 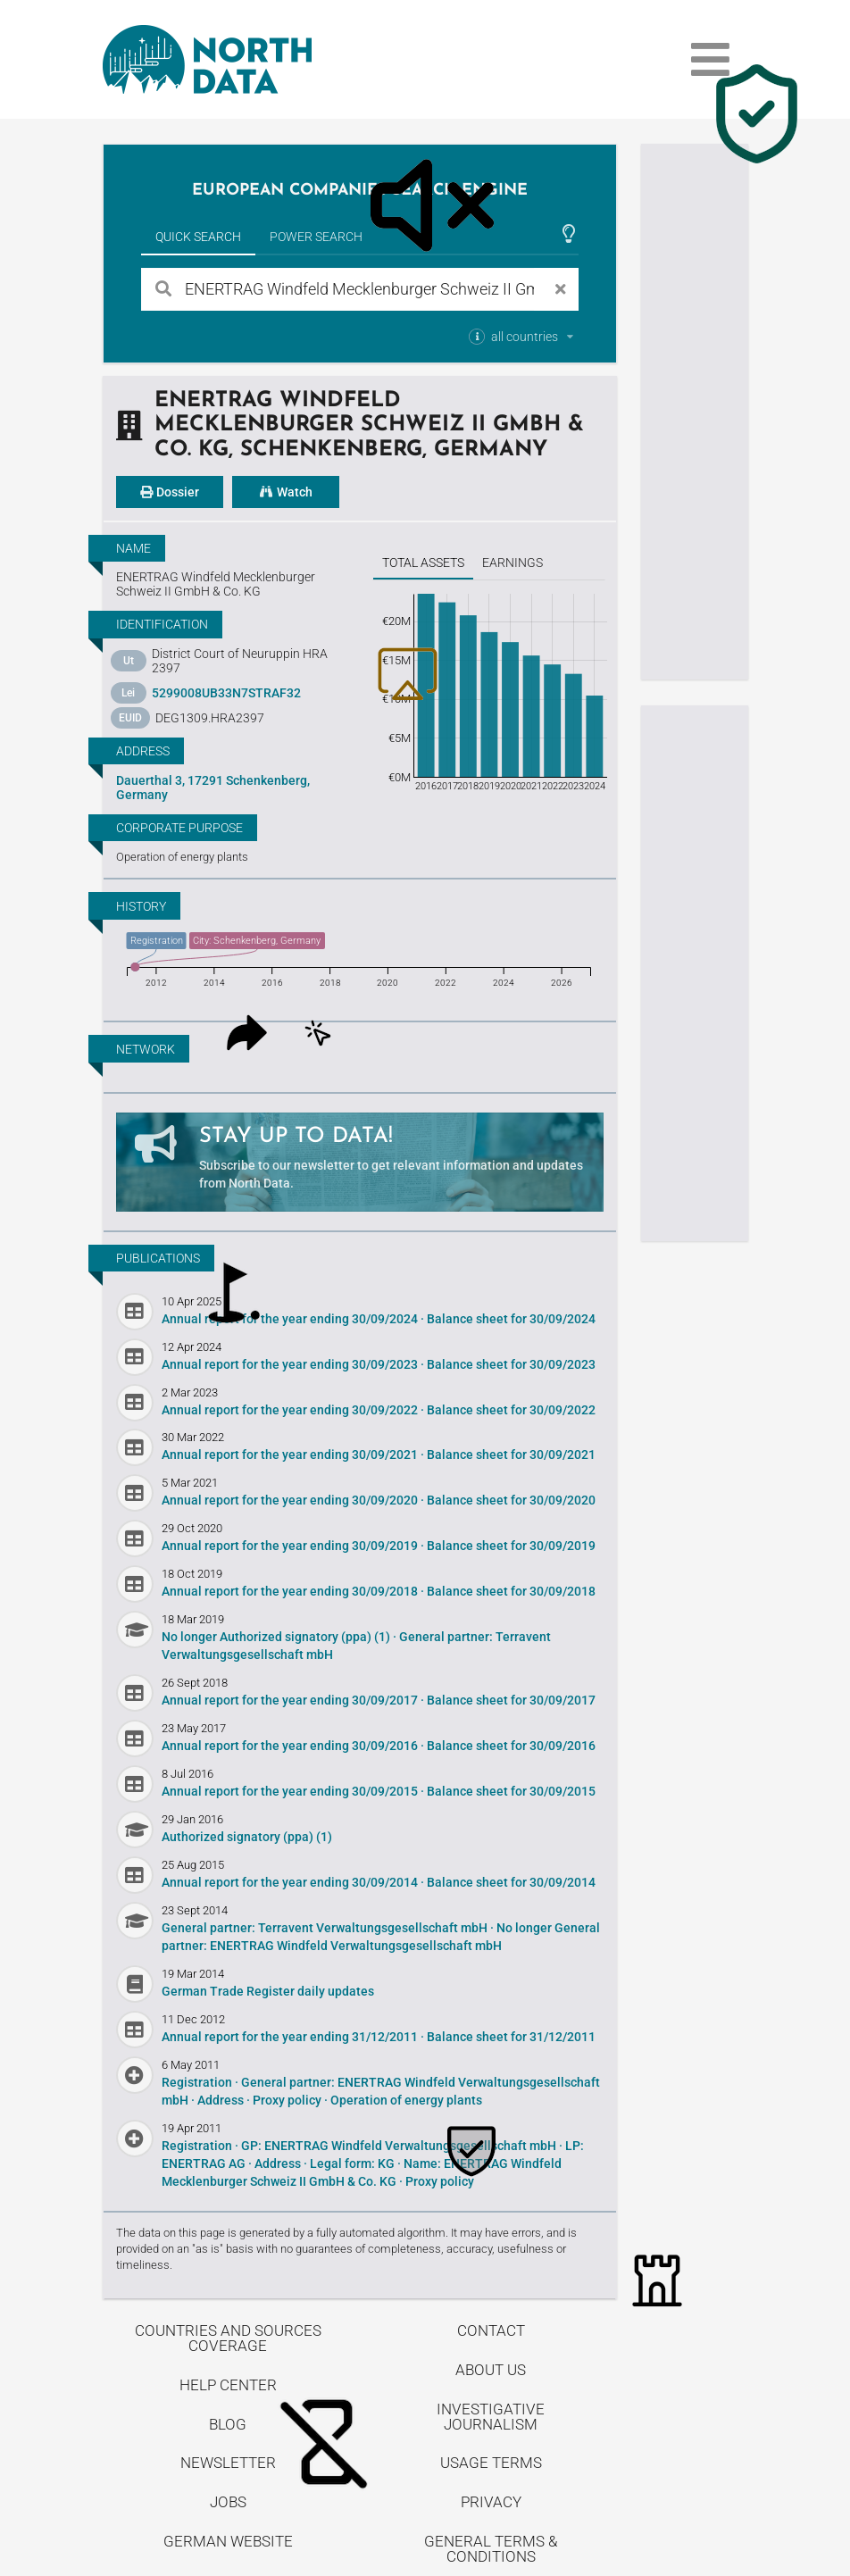 I want to click on view nearby golf courses, so click(x=232, y=1292).